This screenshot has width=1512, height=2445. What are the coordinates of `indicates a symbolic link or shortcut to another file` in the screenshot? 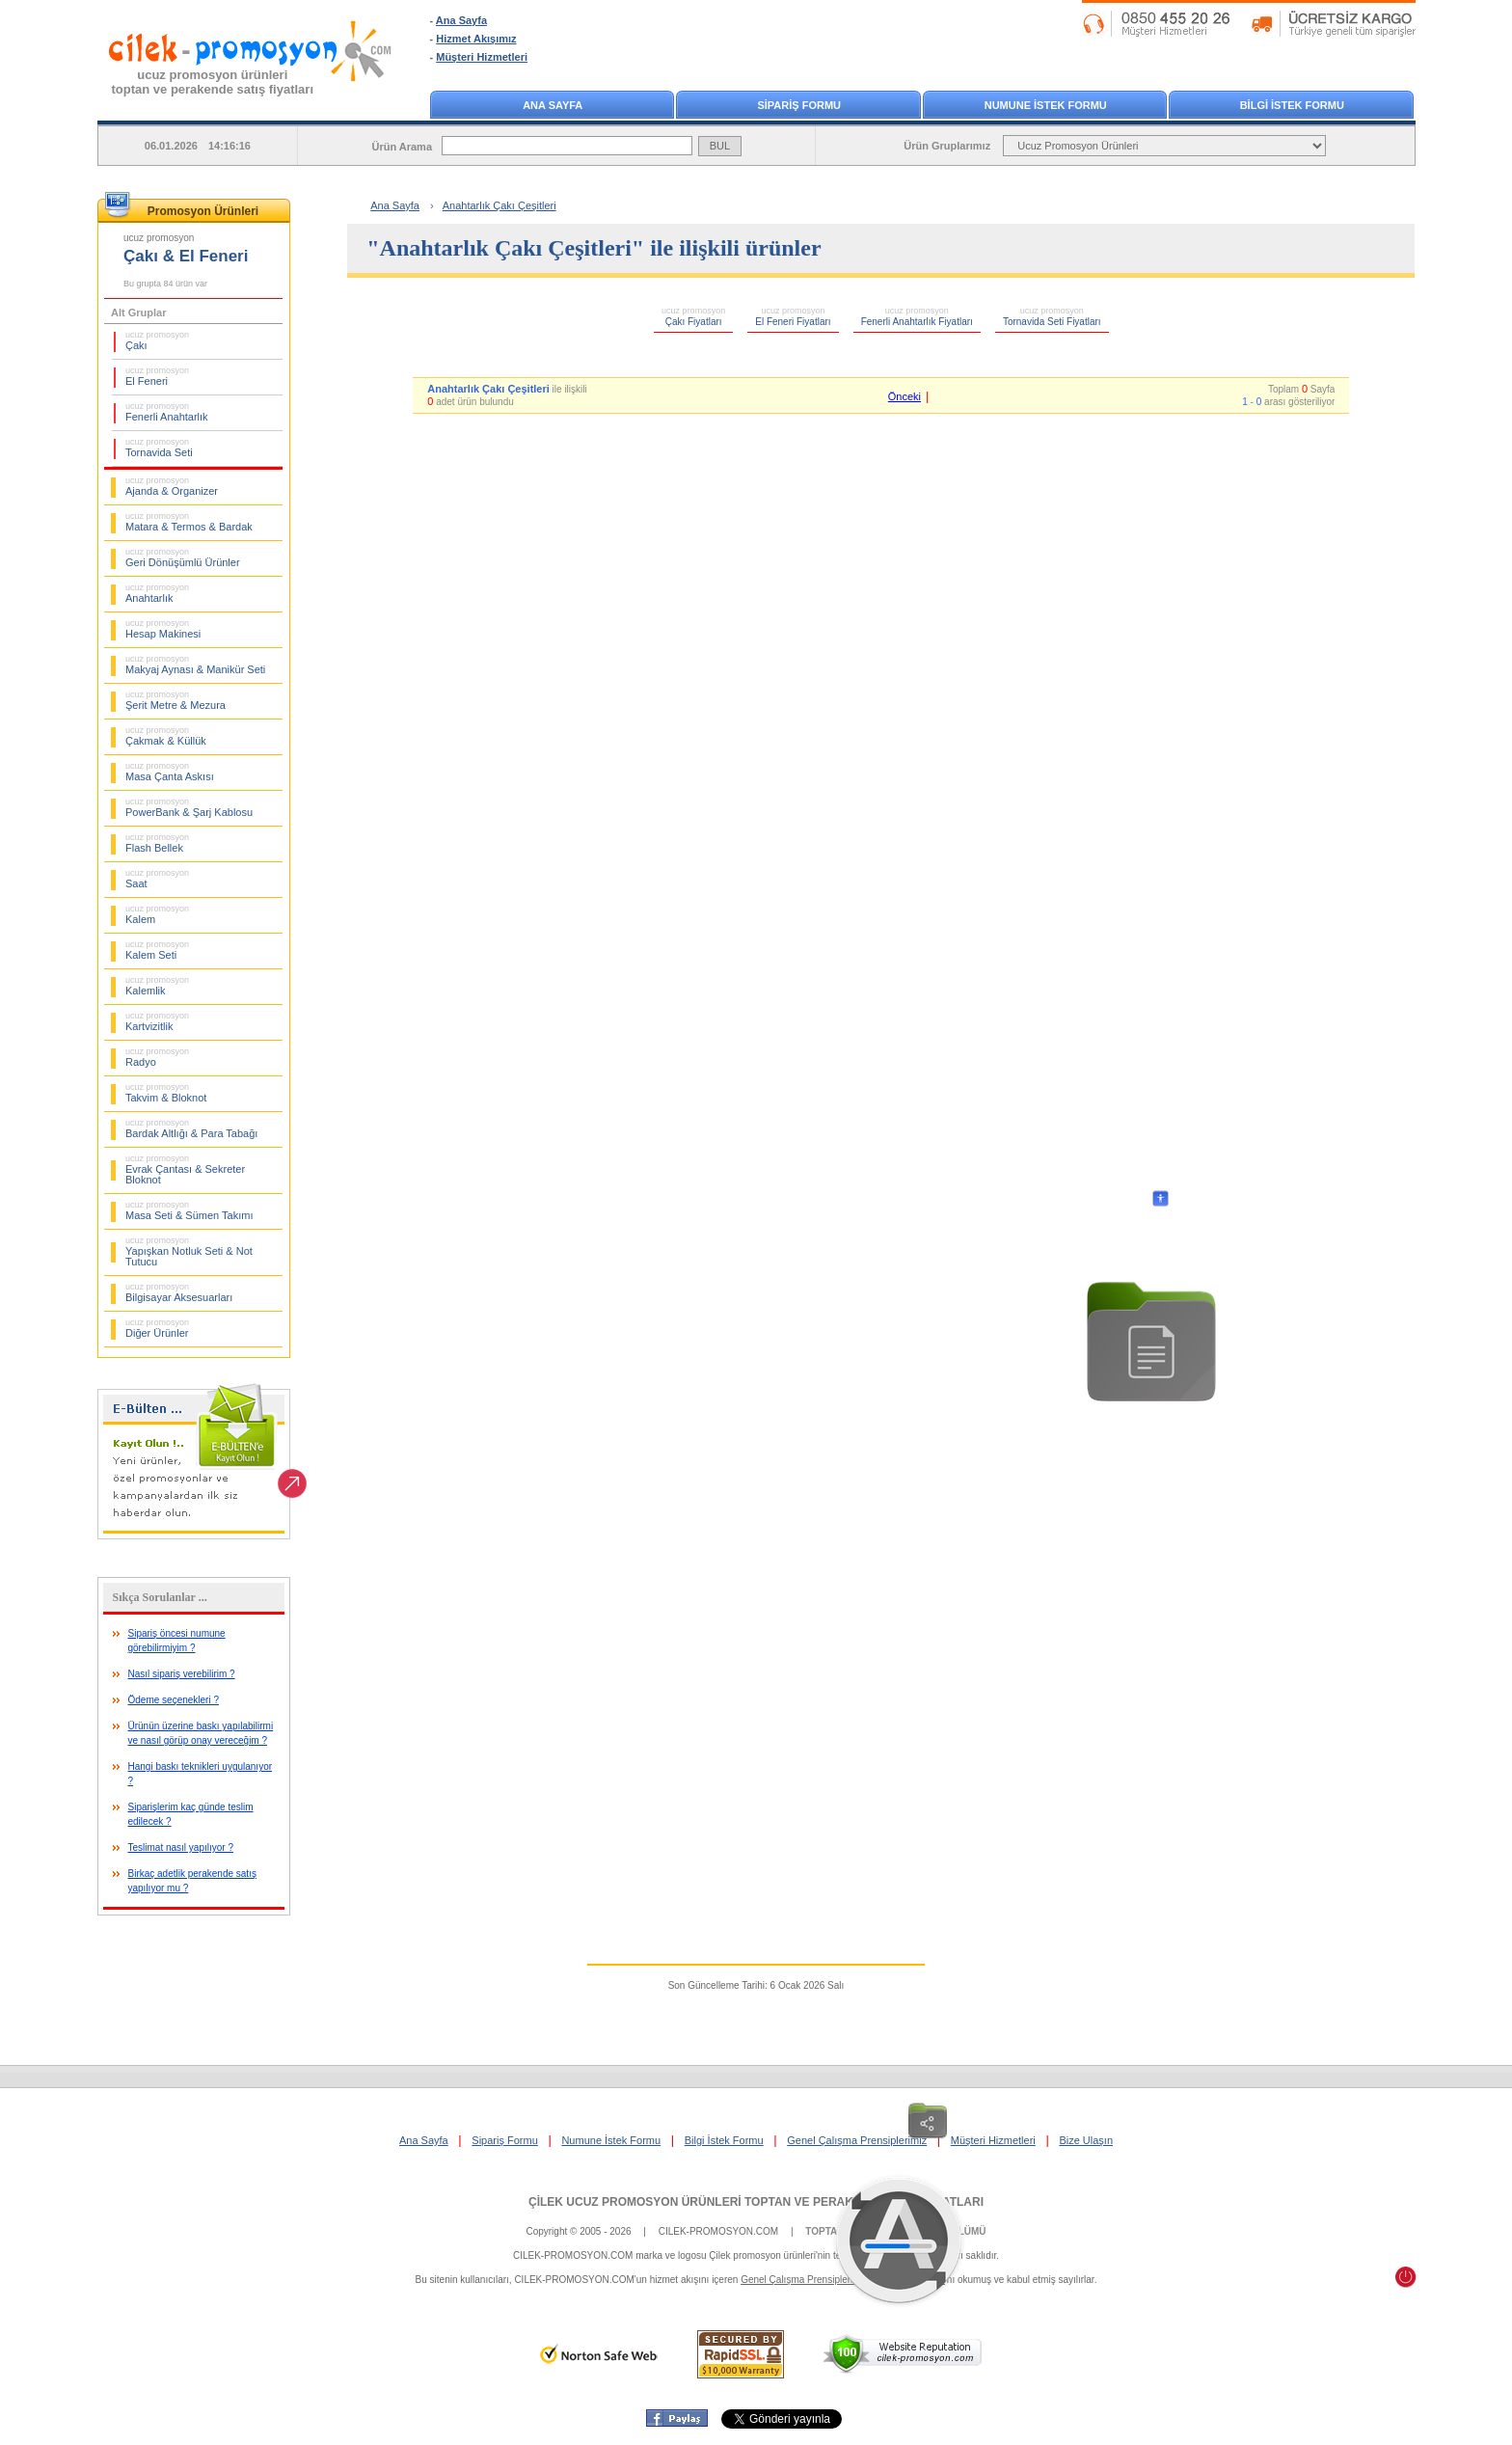 It's located at (292, 1483).